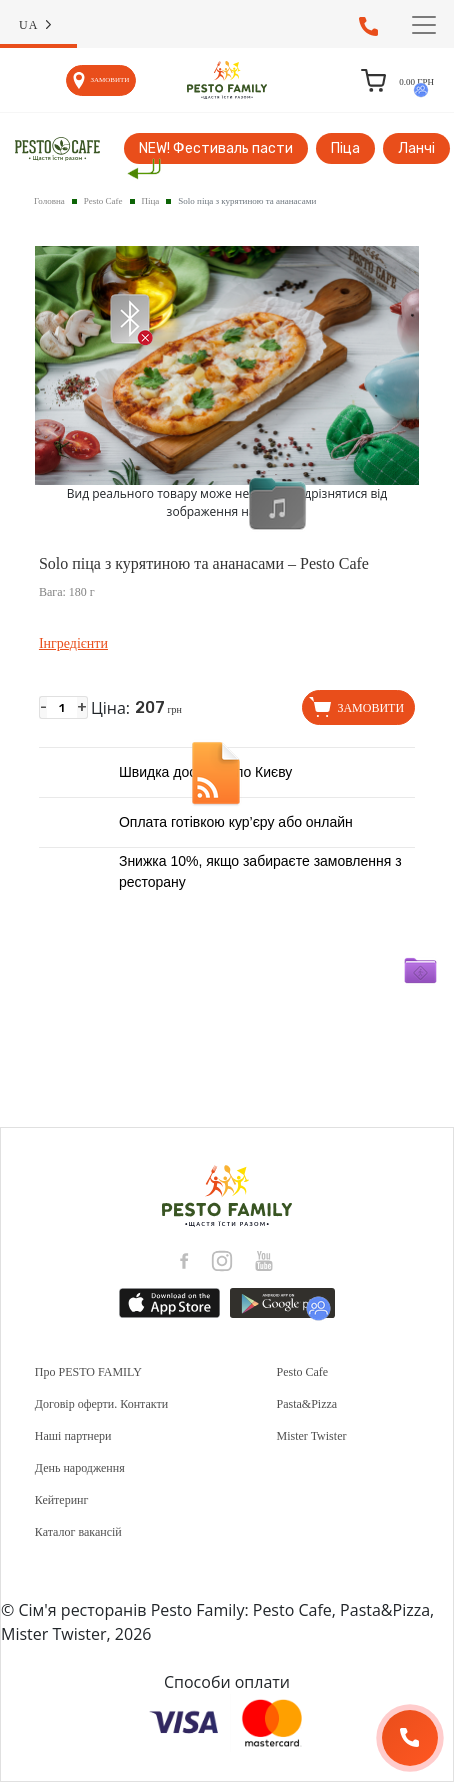 This screenshot has height=1782, width=454. I want to click on an RSS or XML feed file, so click(216, 773).